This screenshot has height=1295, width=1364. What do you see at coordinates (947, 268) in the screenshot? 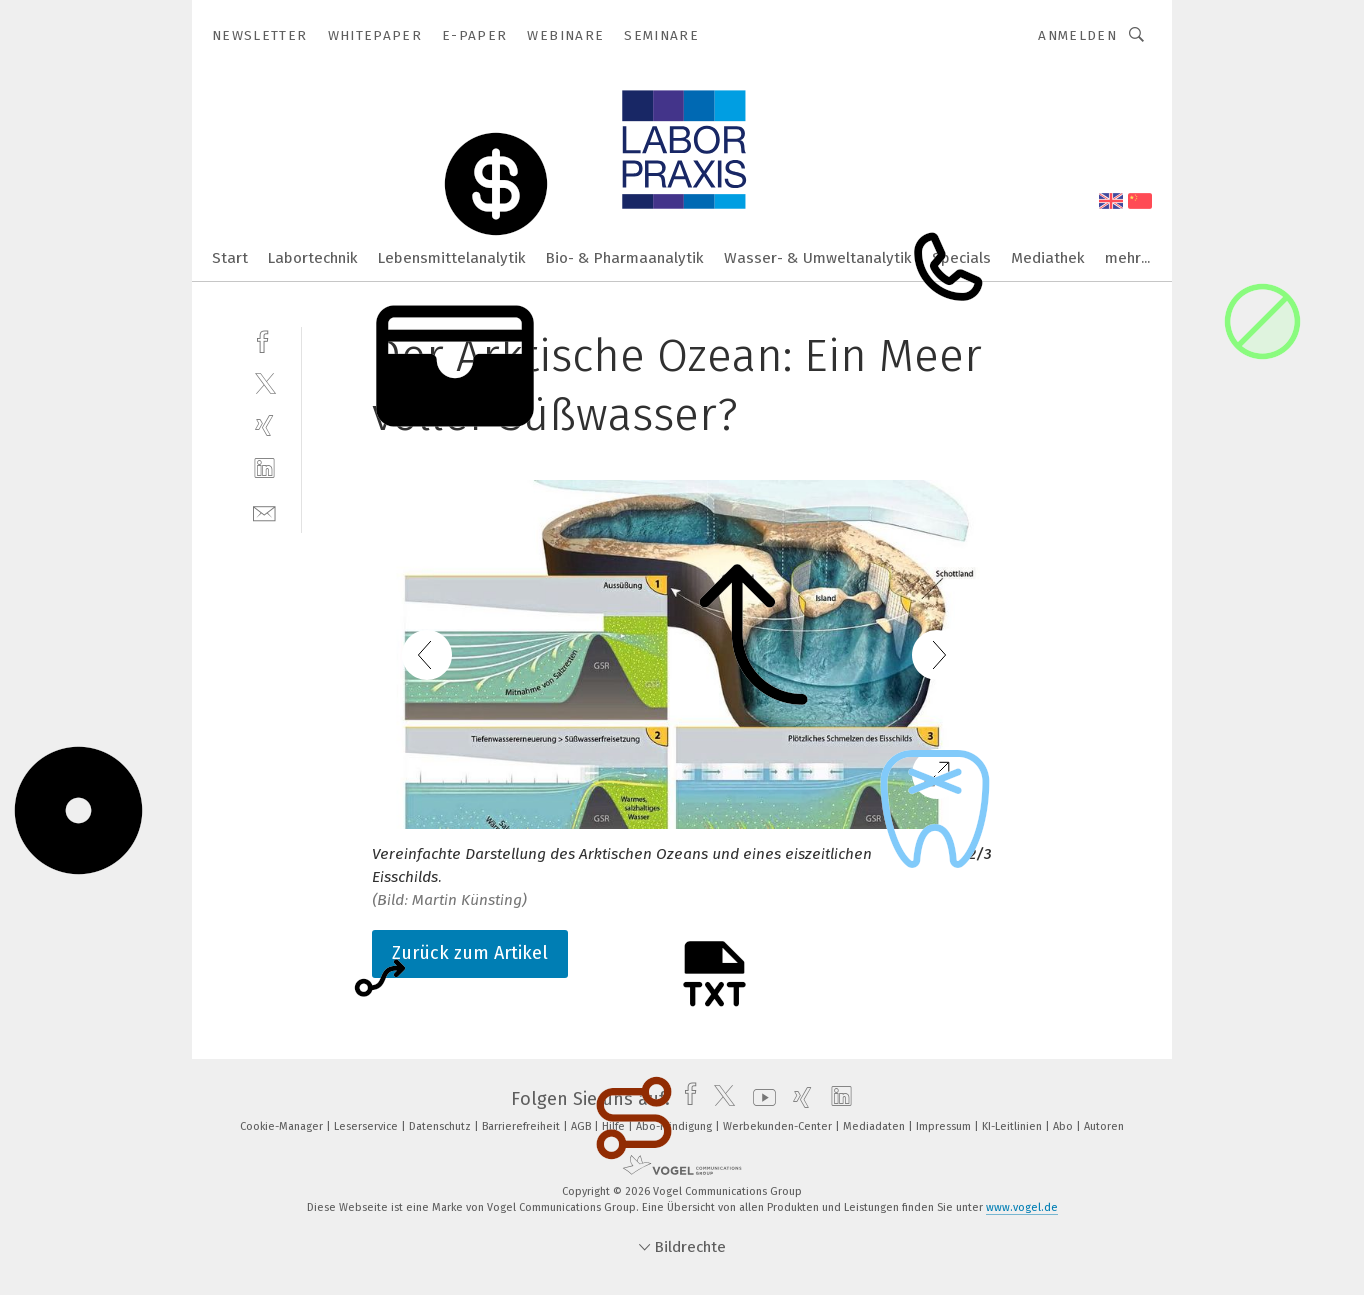
I see `make a phone call` at bounding box center [947, 268].